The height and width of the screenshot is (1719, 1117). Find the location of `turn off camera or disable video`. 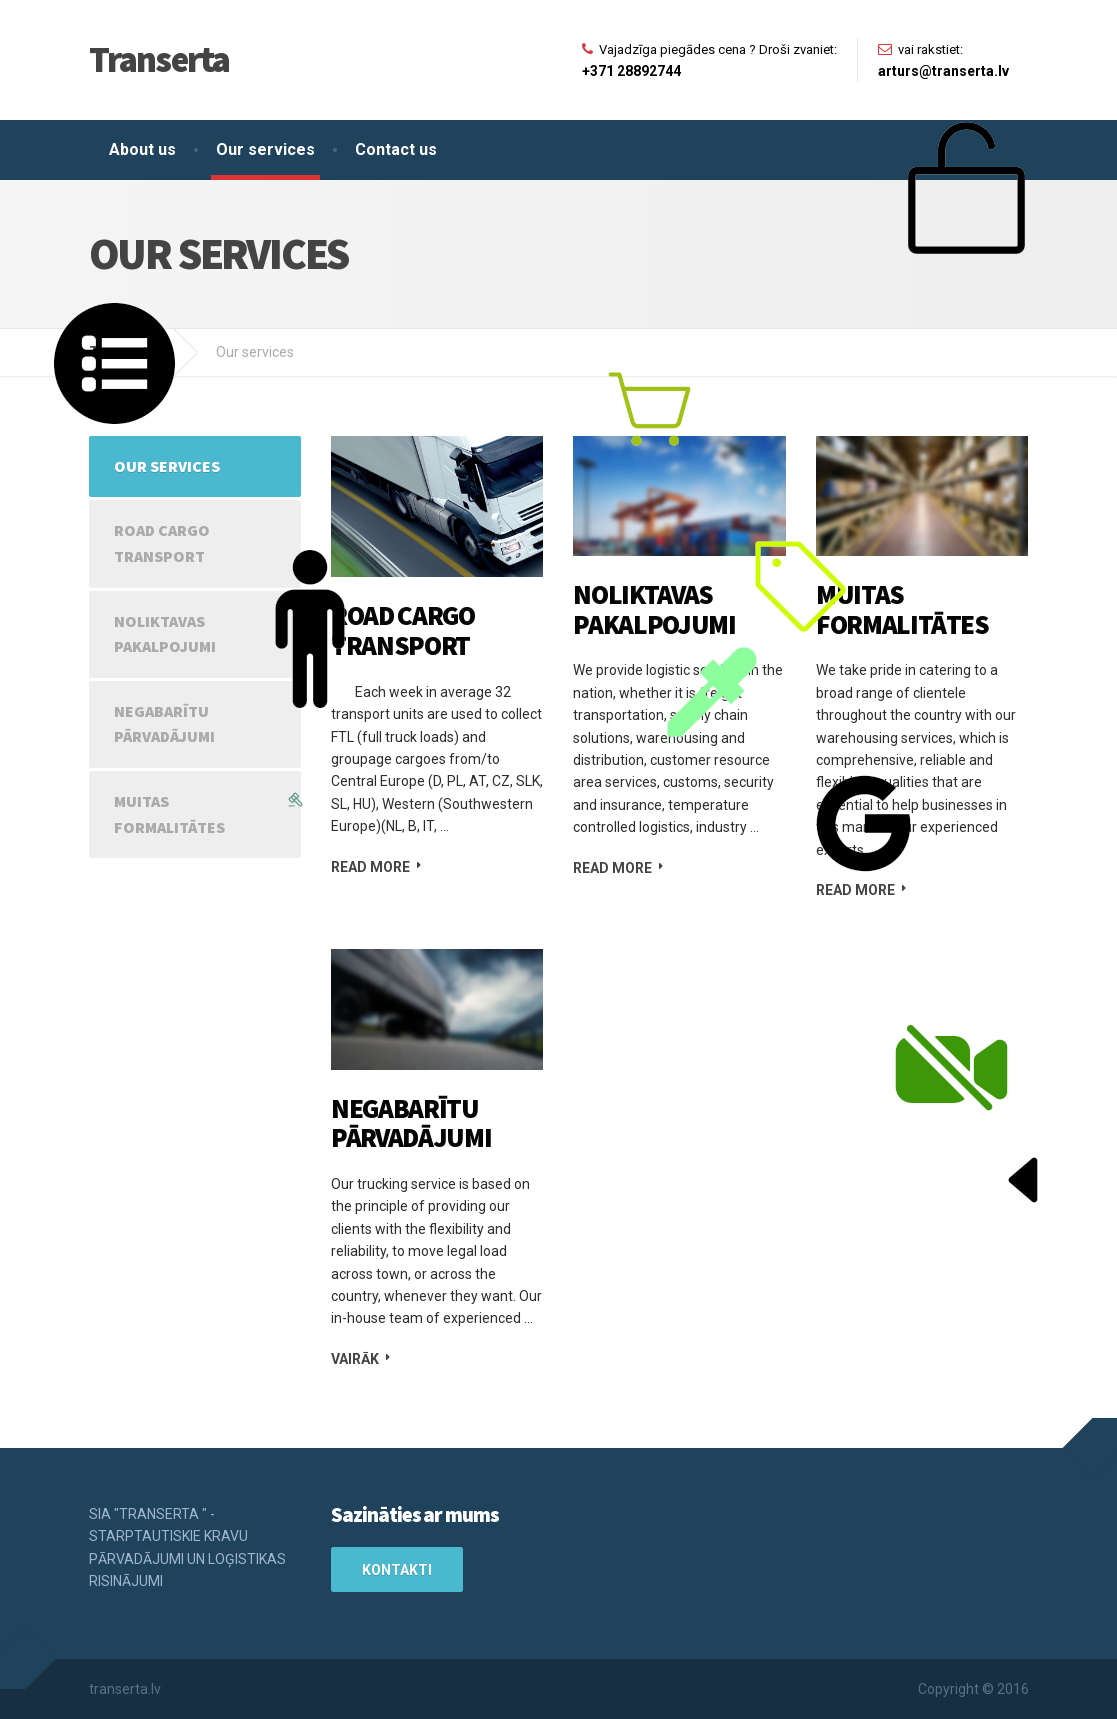

turn off camera or disable video is located at coordinates (951, 1069).